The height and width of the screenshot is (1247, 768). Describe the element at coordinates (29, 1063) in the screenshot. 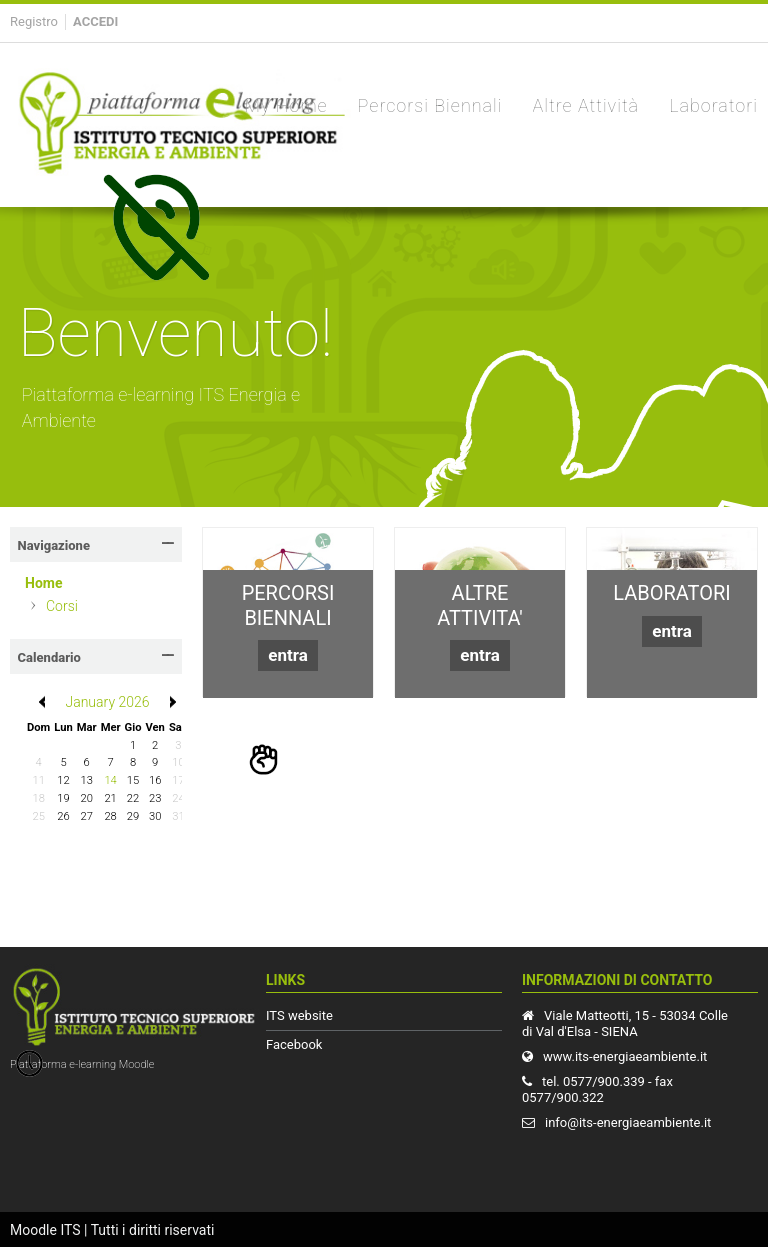

I see `indicates the time is 5 o'clock` at that location.